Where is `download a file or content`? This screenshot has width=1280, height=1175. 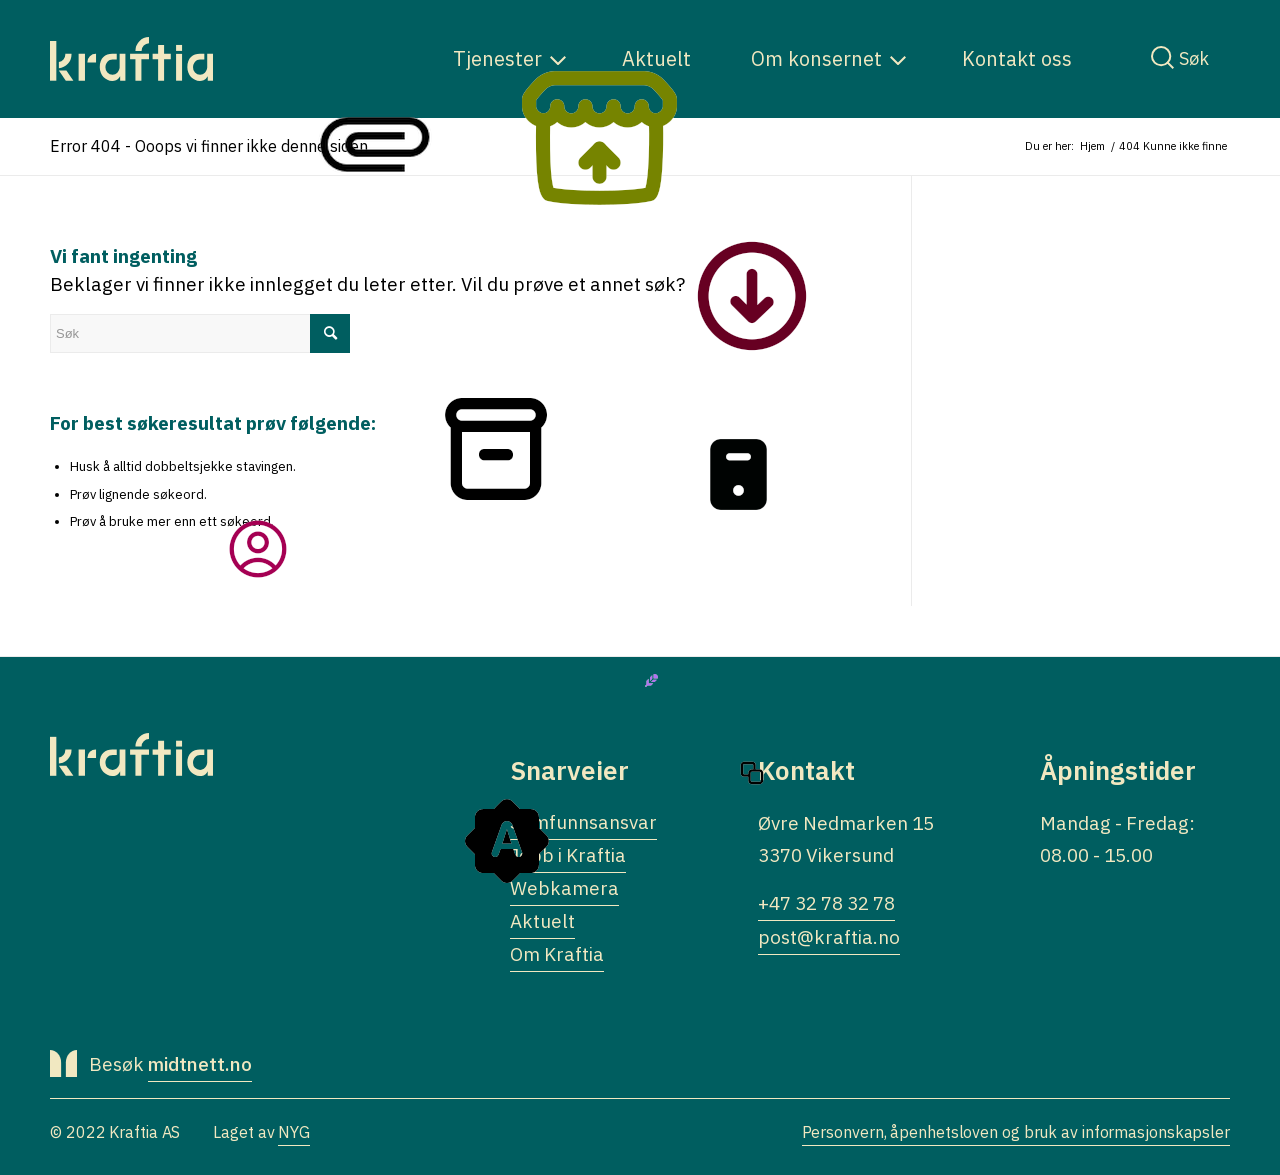 download a file or content is located at coordinates (752, 296).